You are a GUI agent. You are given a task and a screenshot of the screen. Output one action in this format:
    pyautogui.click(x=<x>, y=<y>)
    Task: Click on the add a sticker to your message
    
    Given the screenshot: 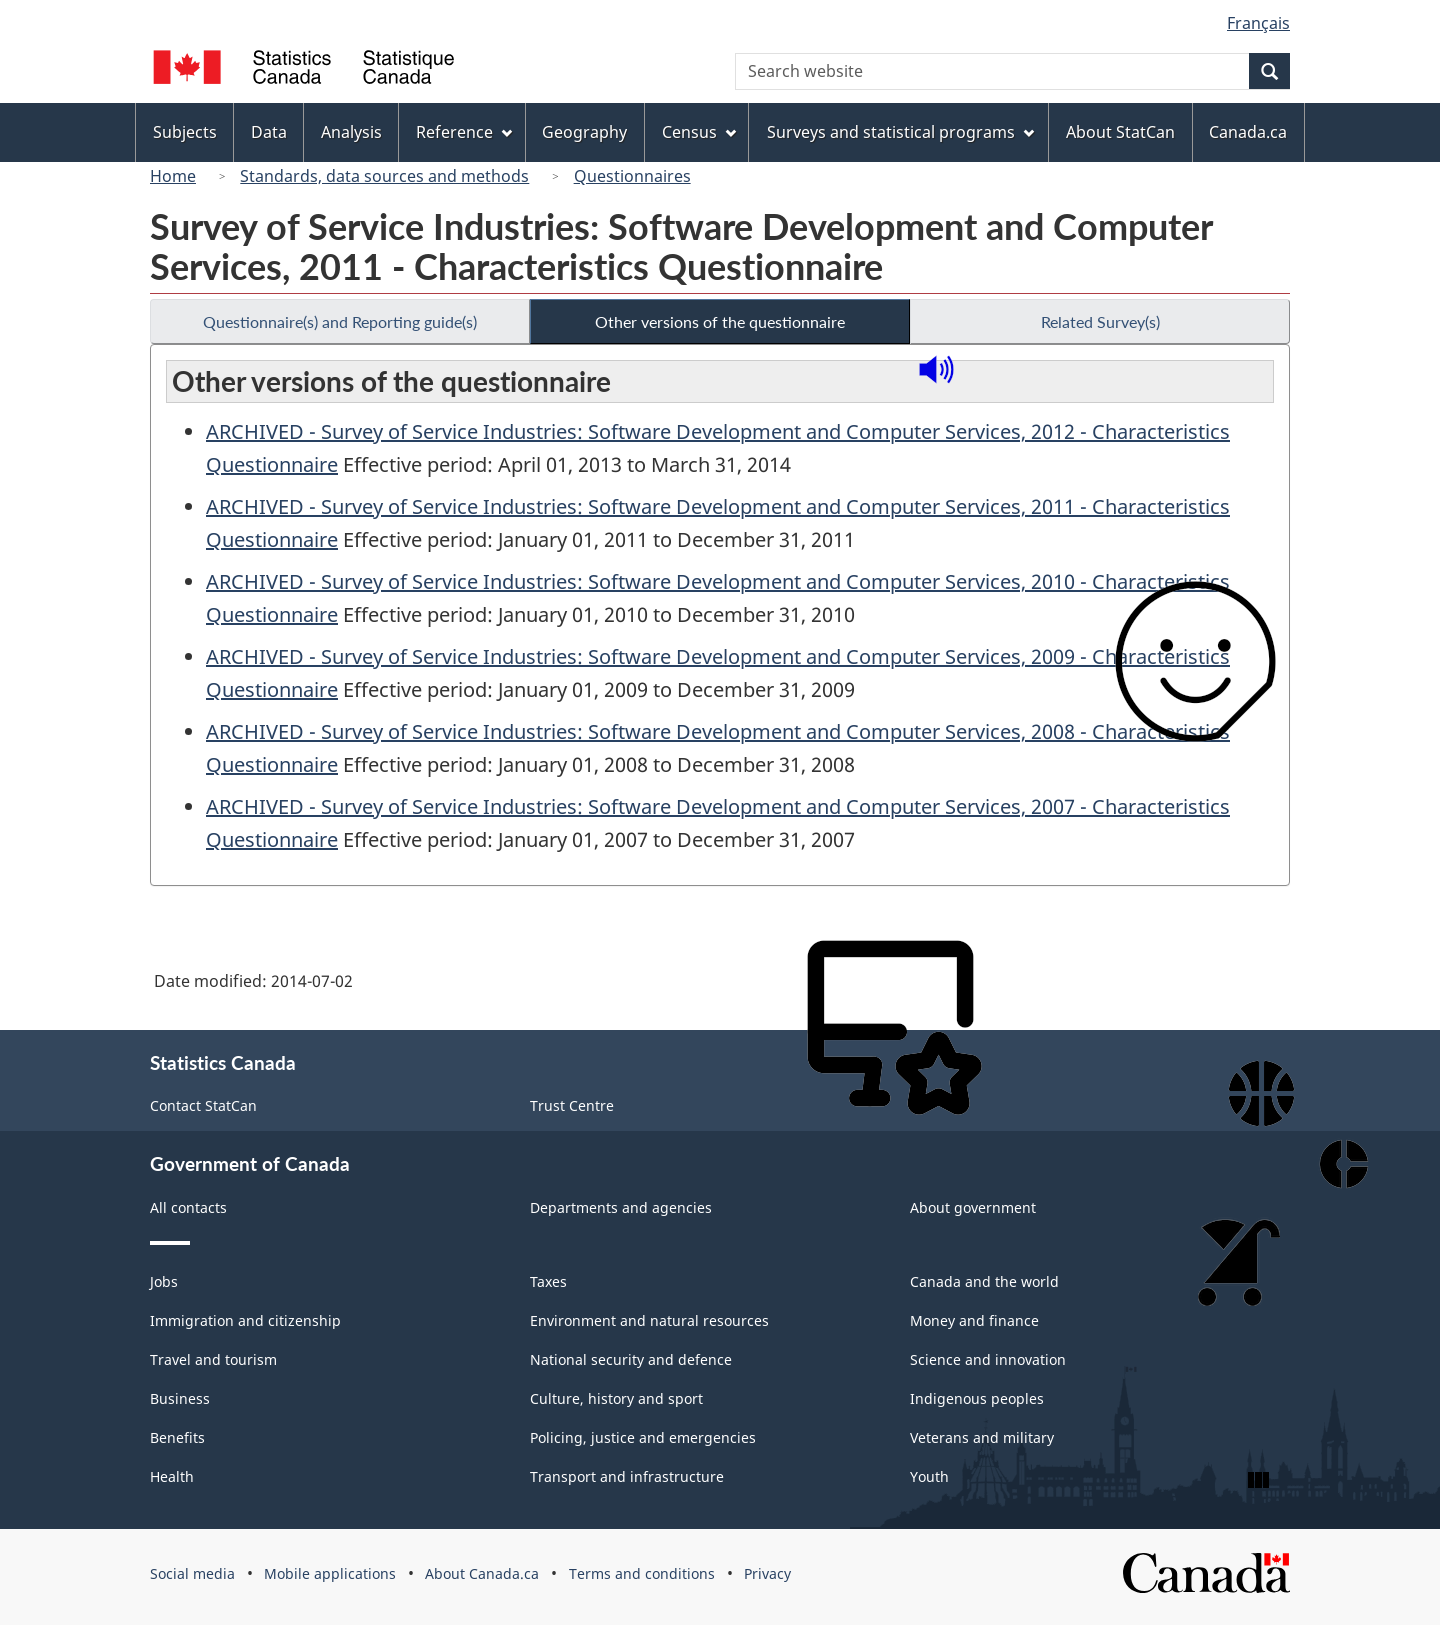 What is the action you would take?
    pyautogui.click(x=1195, y=661)
    